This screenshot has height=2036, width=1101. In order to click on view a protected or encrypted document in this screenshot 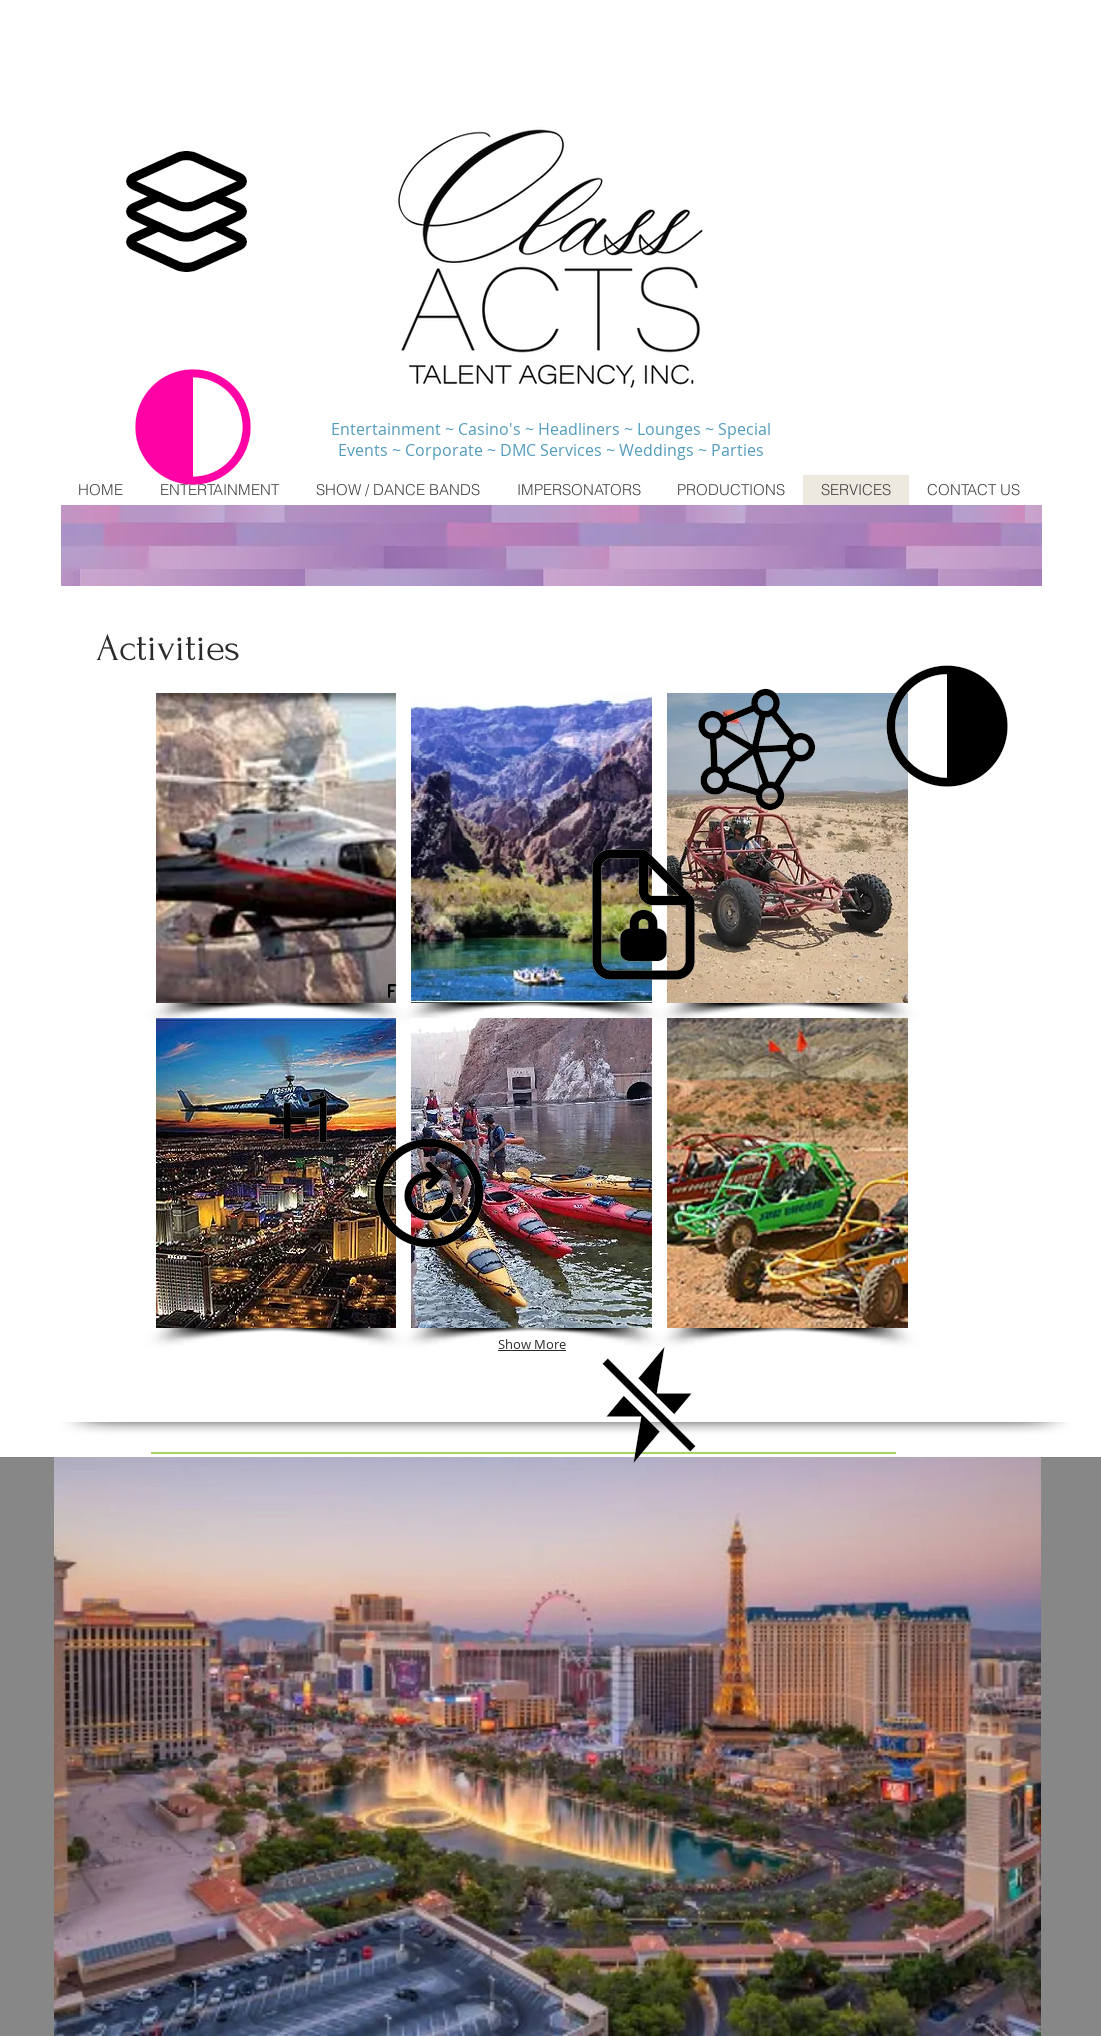, I will do `click(643, 914)`.